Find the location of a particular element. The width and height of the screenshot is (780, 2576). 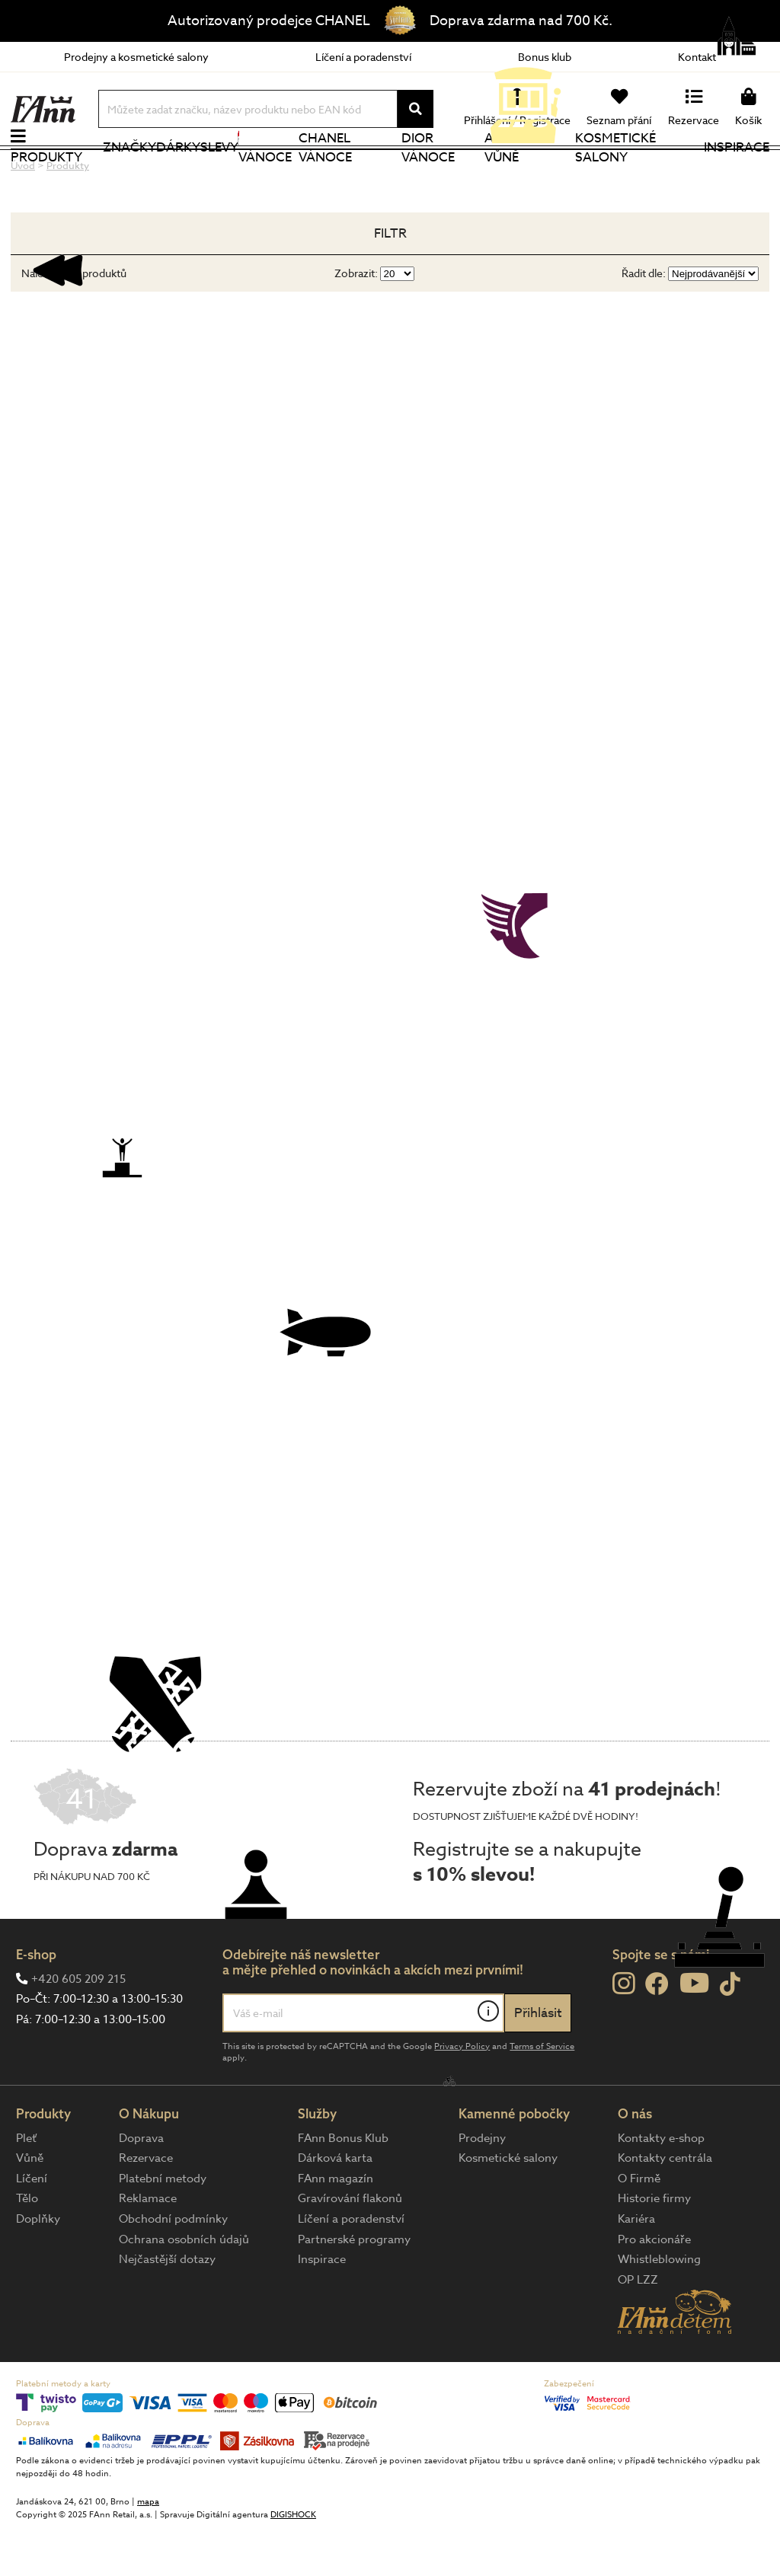

rewind or skip backward in media playback is located at coordinates (58, 270).